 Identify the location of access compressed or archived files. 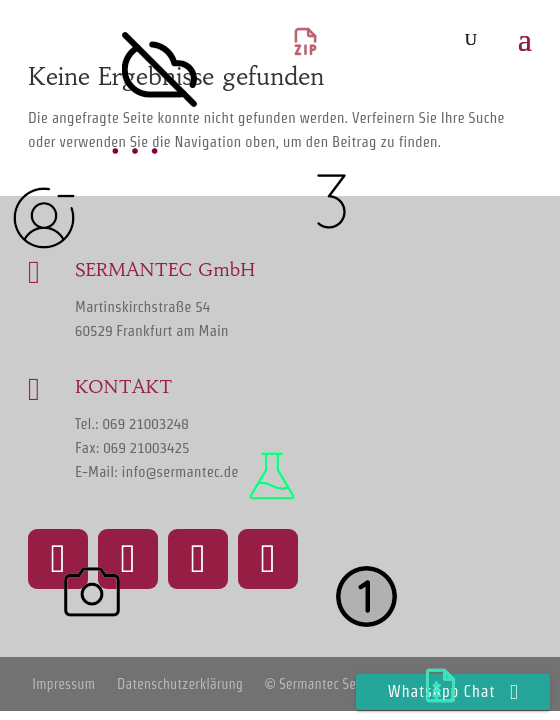
(440, 685).